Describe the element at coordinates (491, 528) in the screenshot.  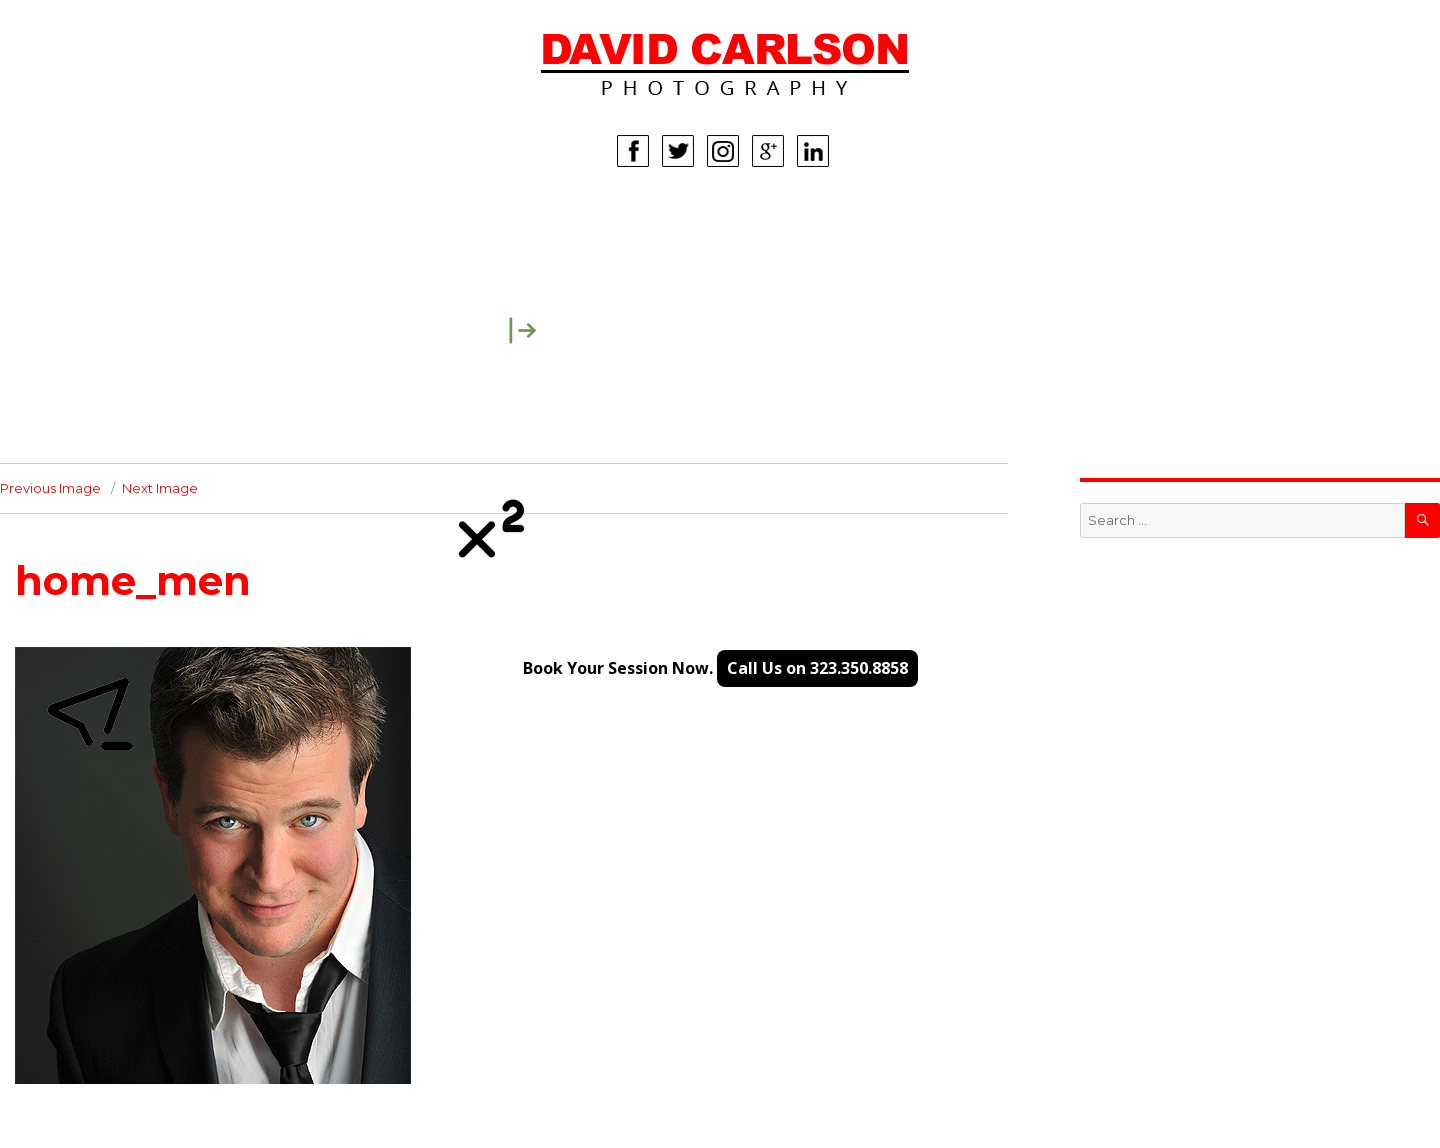
I see `format text as superscript` at that location.